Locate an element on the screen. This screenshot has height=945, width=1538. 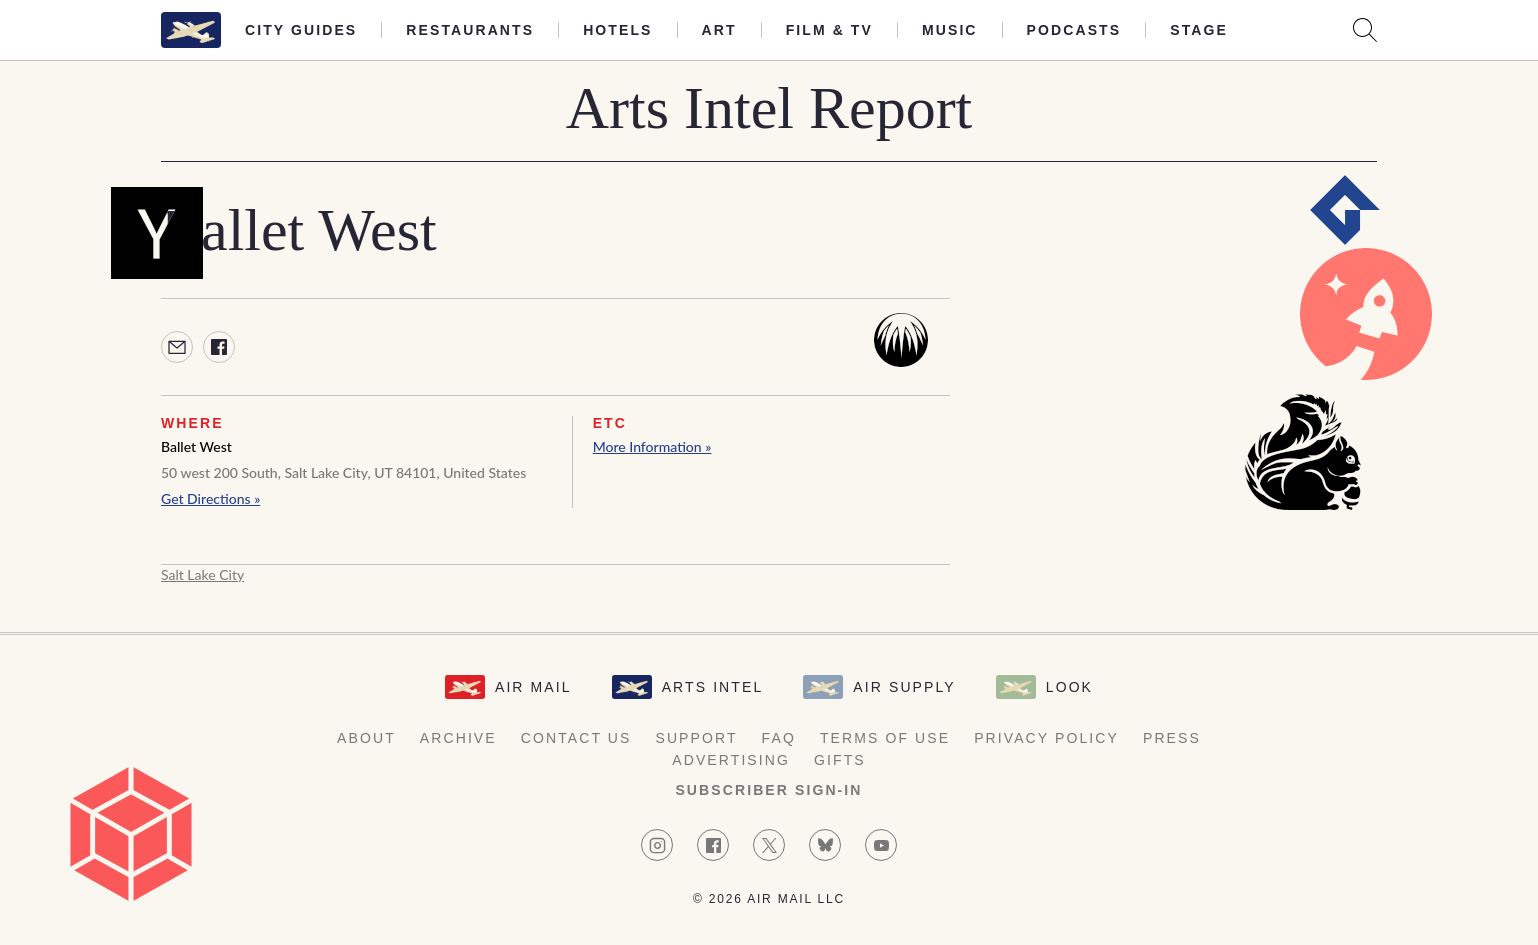
visit Y Combinator website is located at coordinates (157, 233).